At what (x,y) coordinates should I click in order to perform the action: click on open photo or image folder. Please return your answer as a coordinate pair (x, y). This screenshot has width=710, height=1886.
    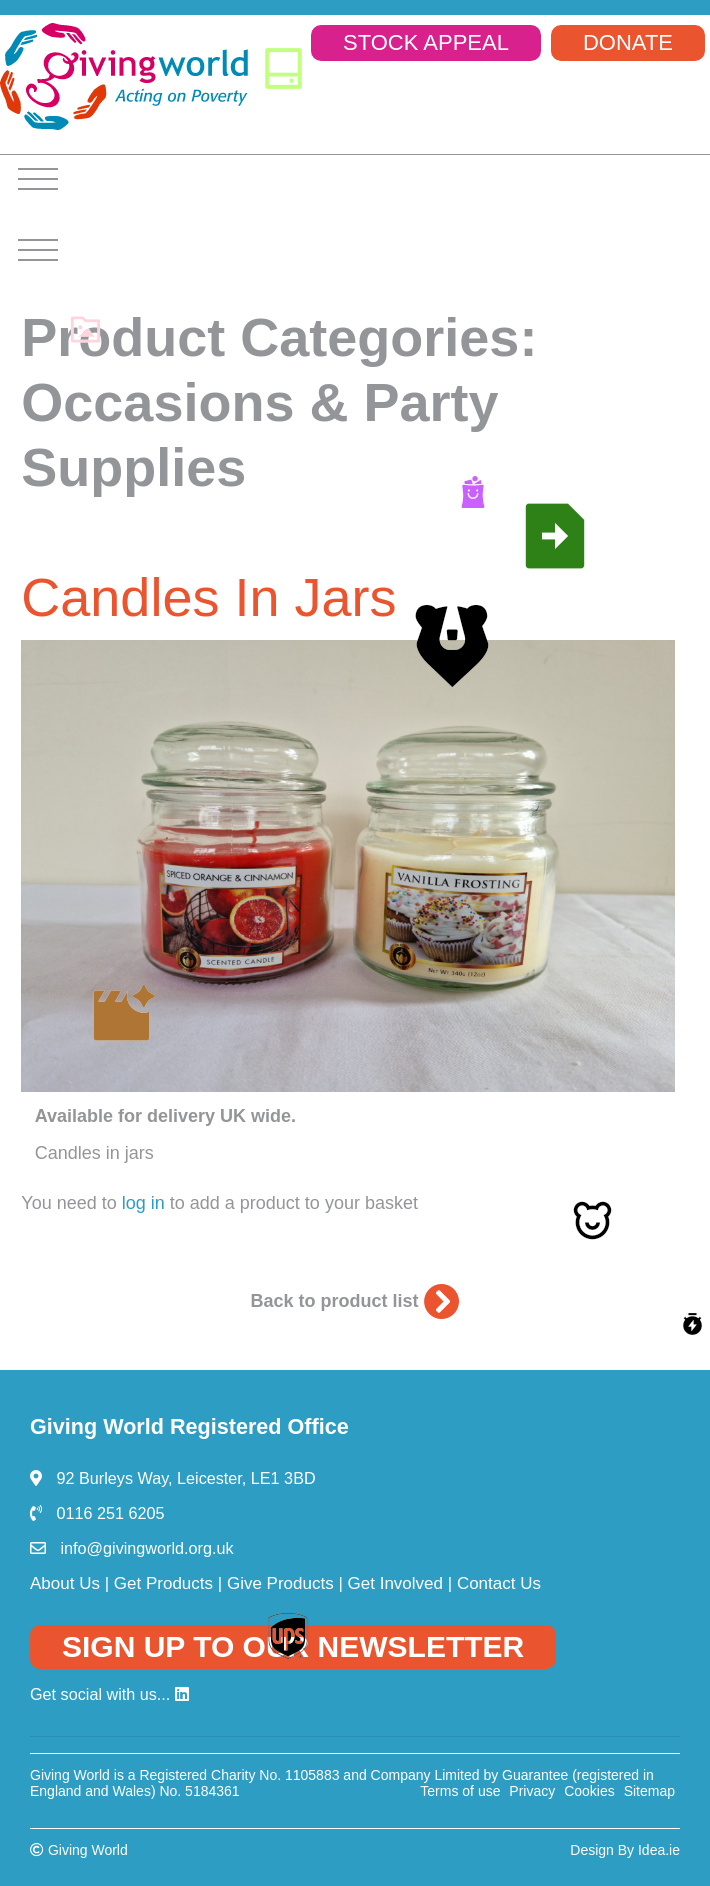
    Looking at the image, I should click on (85, 329).